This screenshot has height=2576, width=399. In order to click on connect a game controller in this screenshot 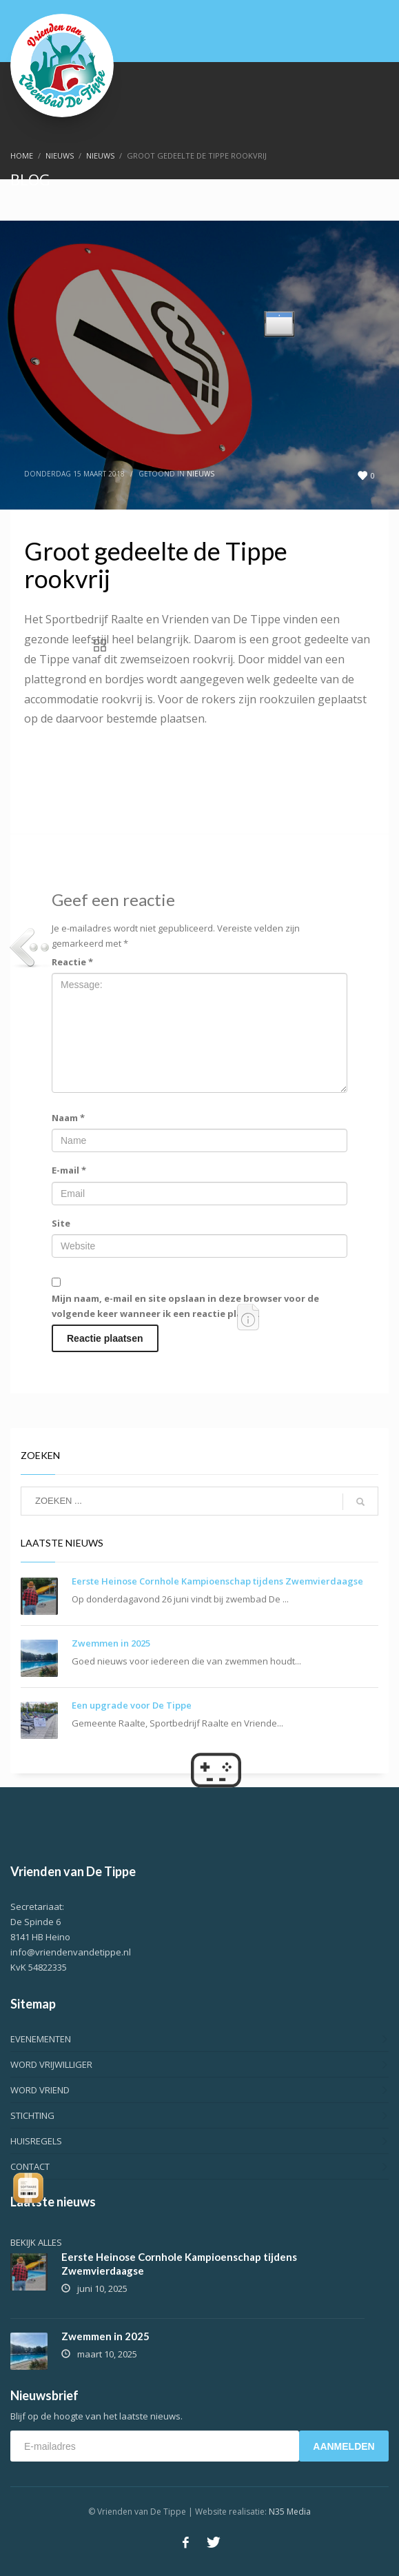, I will do `click(216, 1771)`.